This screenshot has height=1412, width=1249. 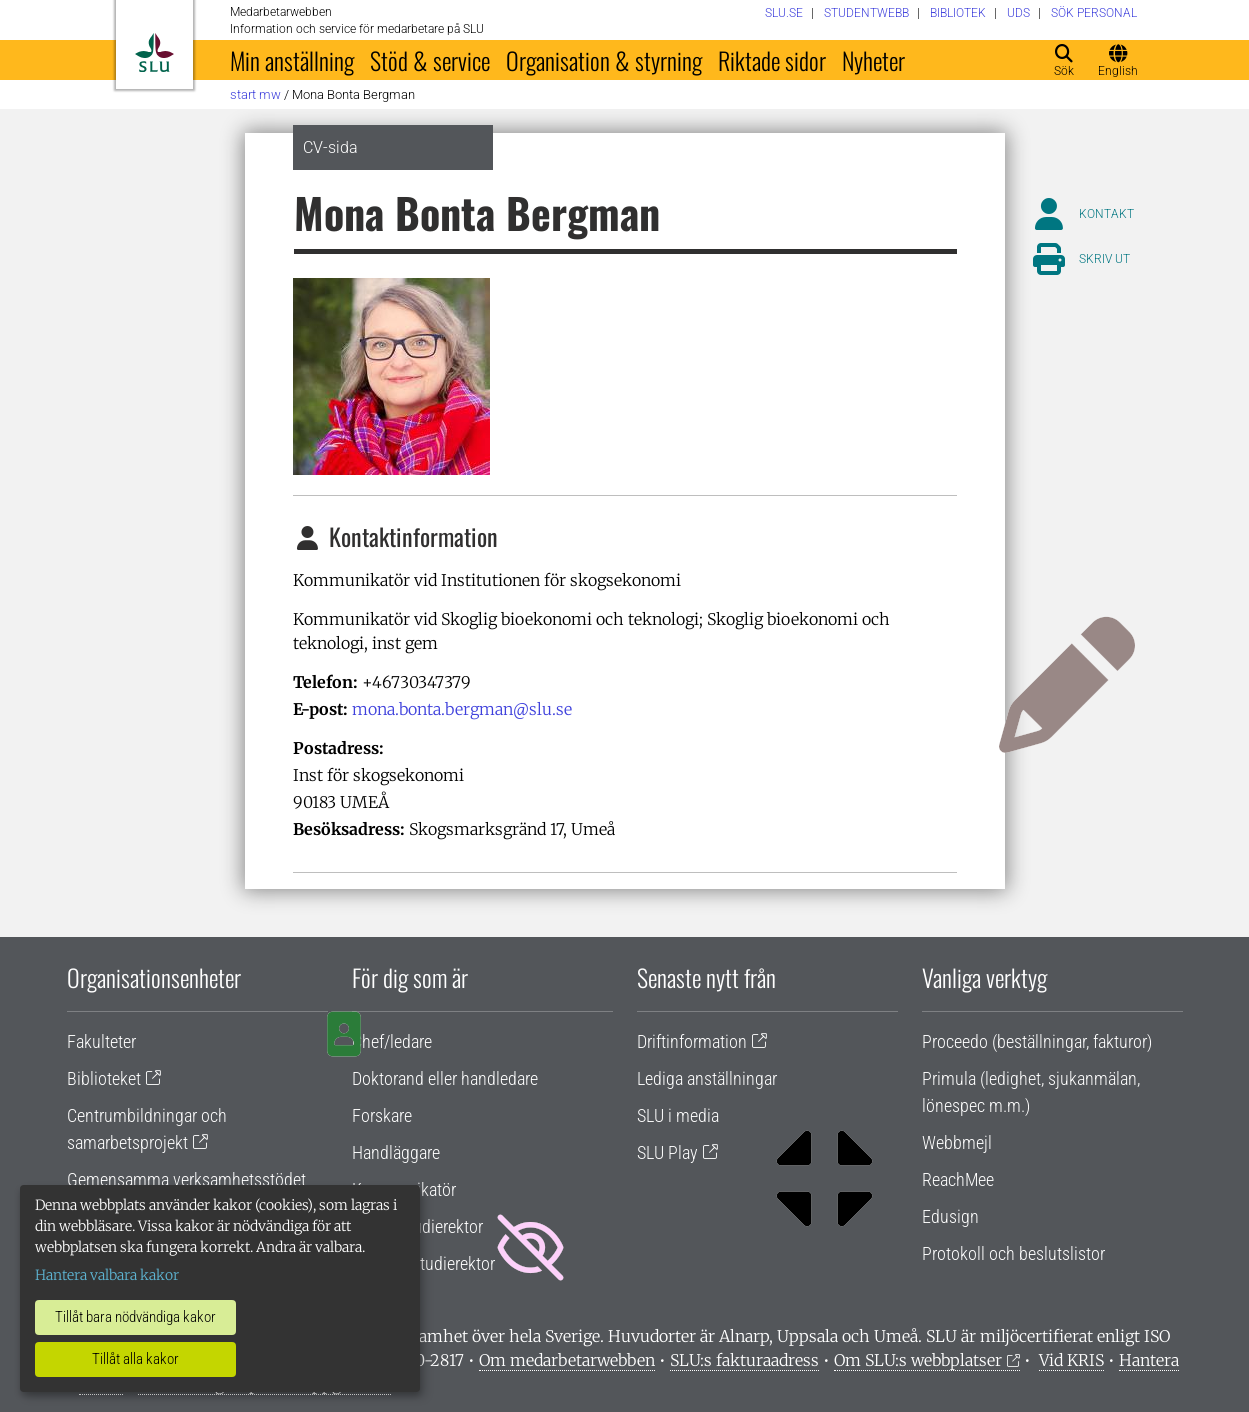 I want to click on hide password or sensitive content, so click(x=530, y=1247).